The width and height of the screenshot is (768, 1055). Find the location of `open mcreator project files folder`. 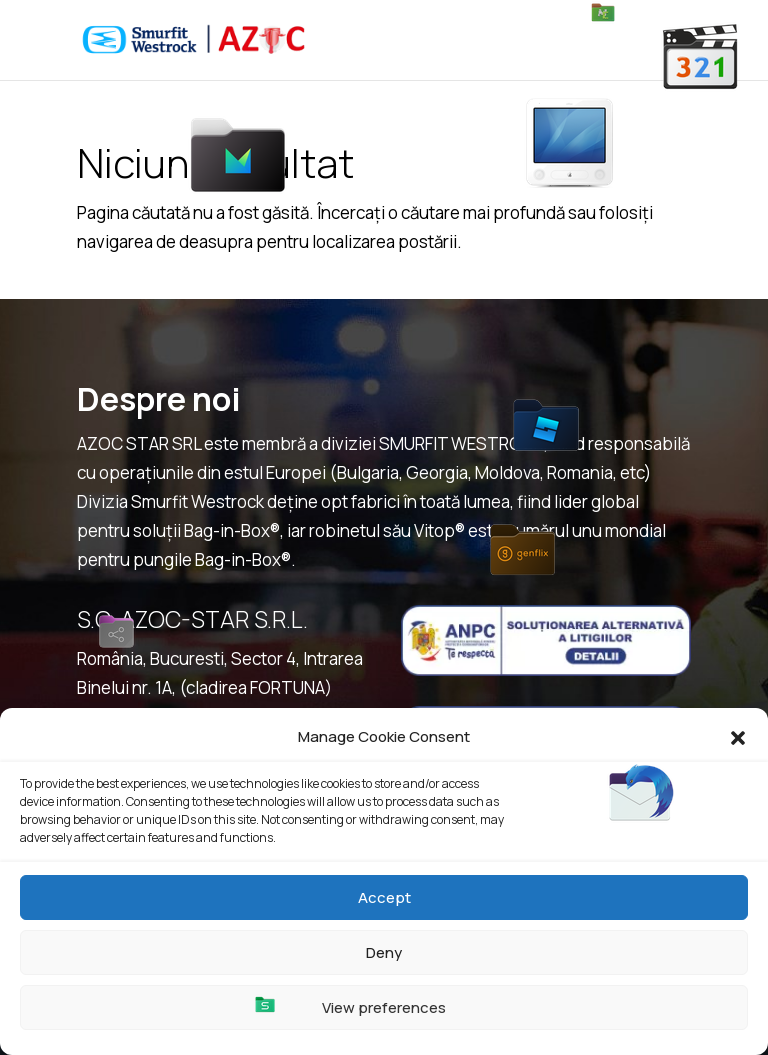

open mcreator project files folder is located at coordinates (603, 13).